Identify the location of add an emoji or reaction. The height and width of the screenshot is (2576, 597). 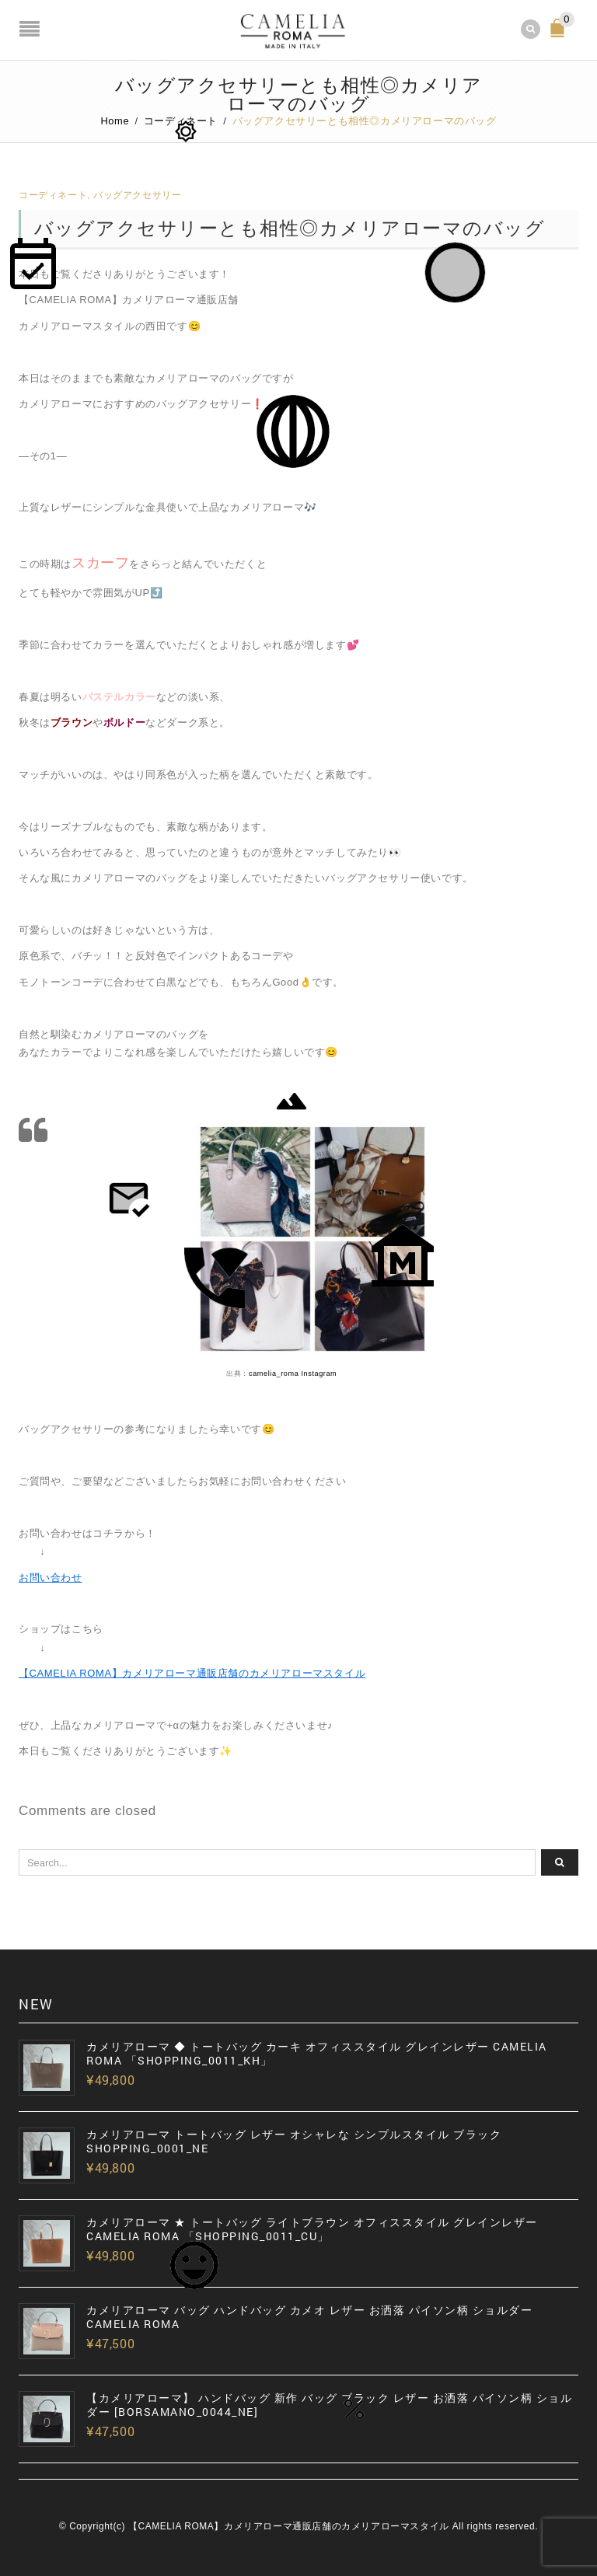
(194, 2265).